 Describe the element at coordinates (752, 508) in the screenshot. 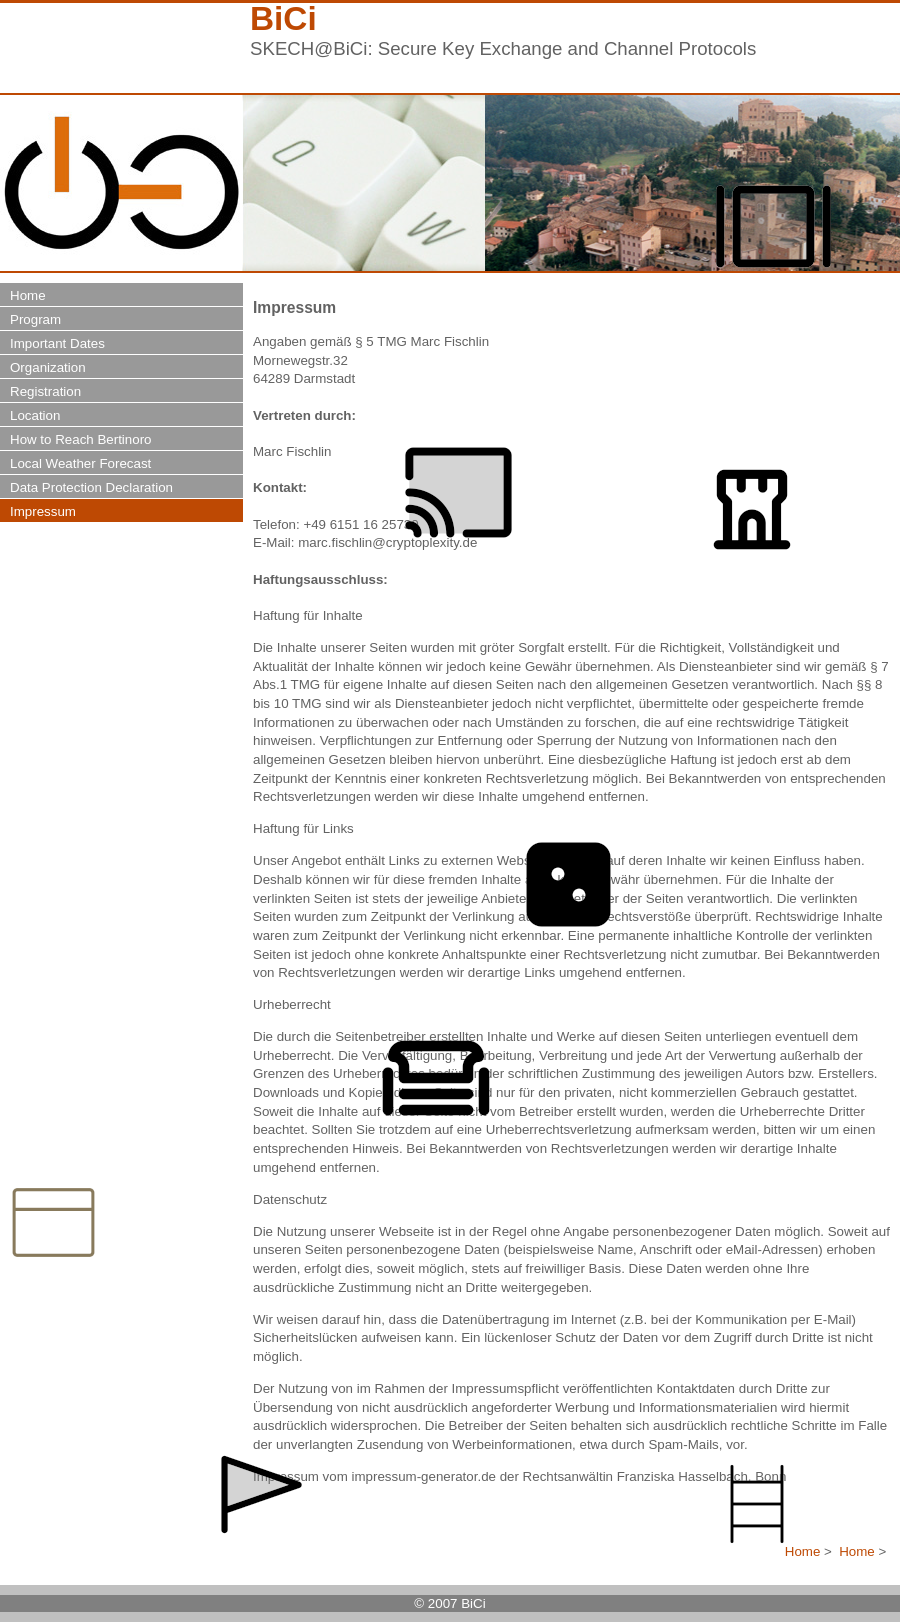

I see `access castle or fortress-themed game content` at that location.